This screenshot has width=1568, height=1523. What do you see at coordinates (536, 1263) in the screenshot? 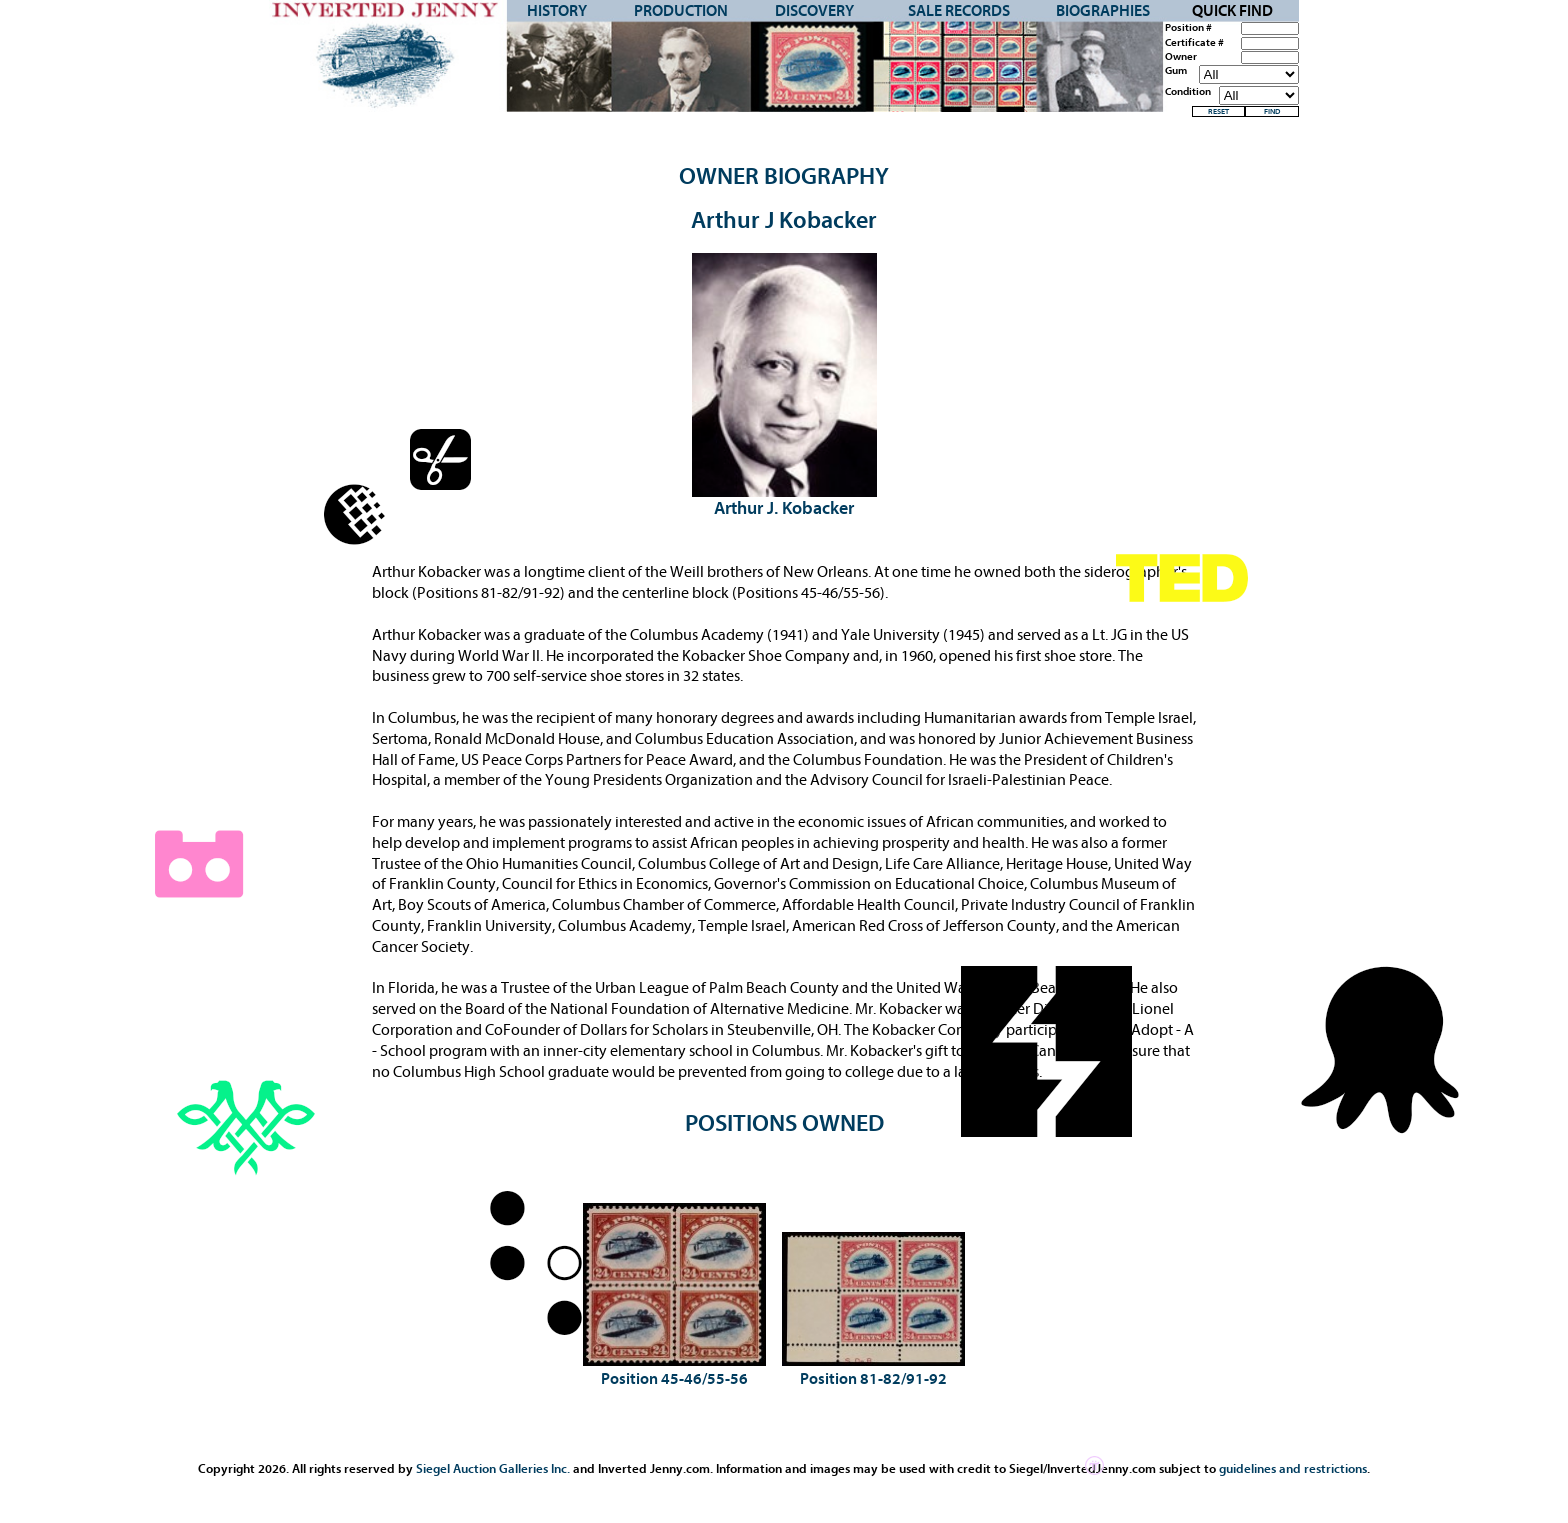
I see `D-Wave Systems company logo` at bounding box center [536, 1263].